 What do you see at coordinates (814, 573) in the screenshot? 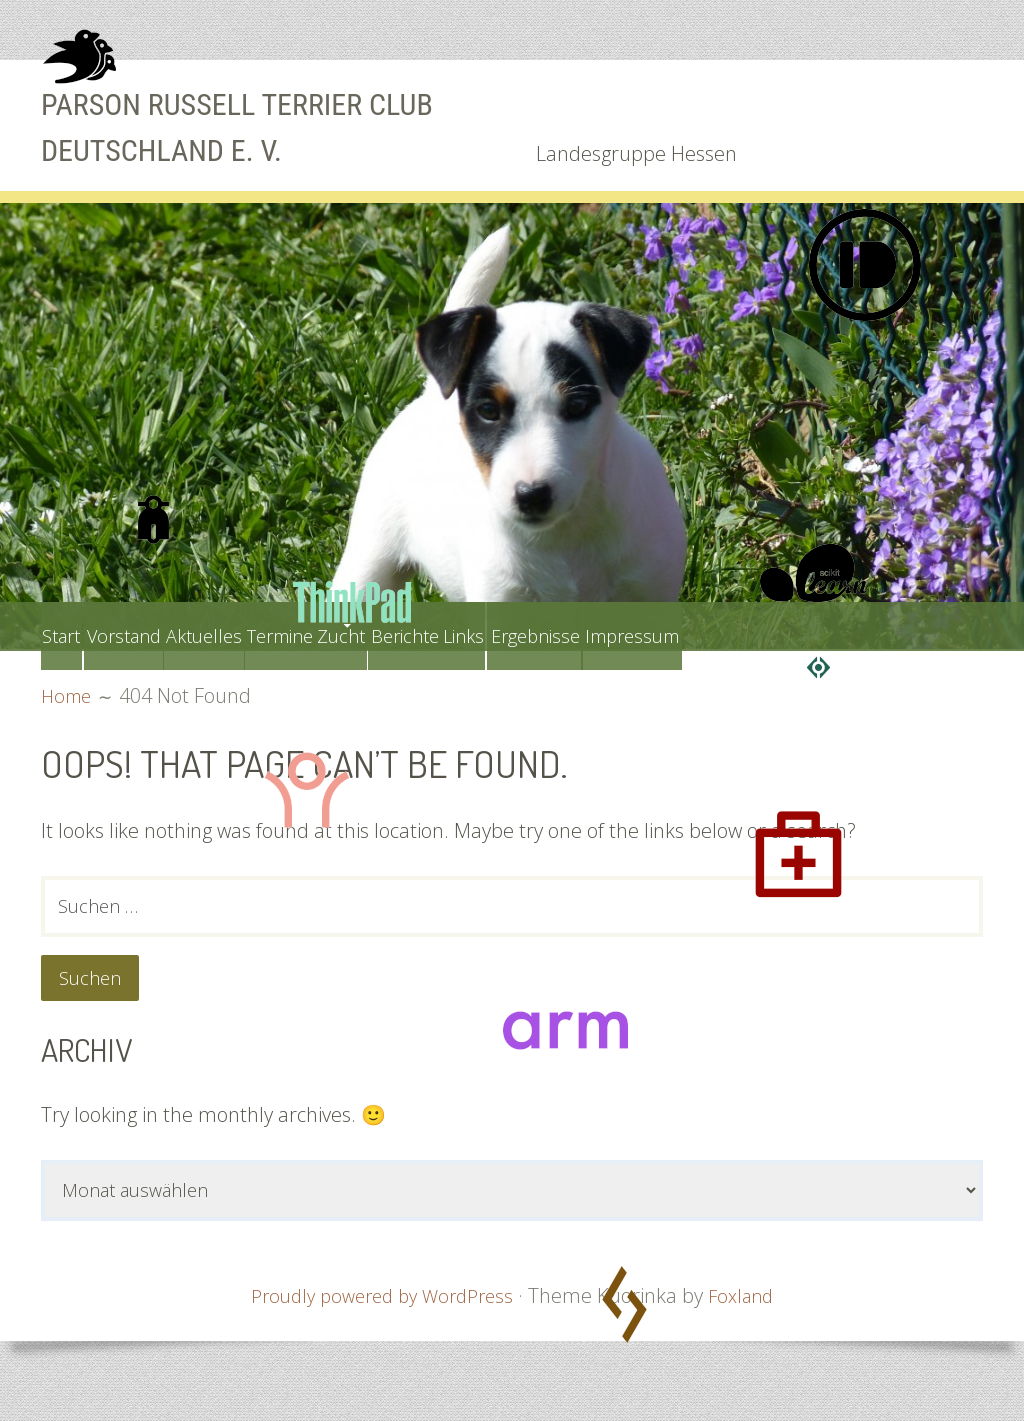
I see `scikit-learn machine learning library logo` at bounding box center [814, 573].